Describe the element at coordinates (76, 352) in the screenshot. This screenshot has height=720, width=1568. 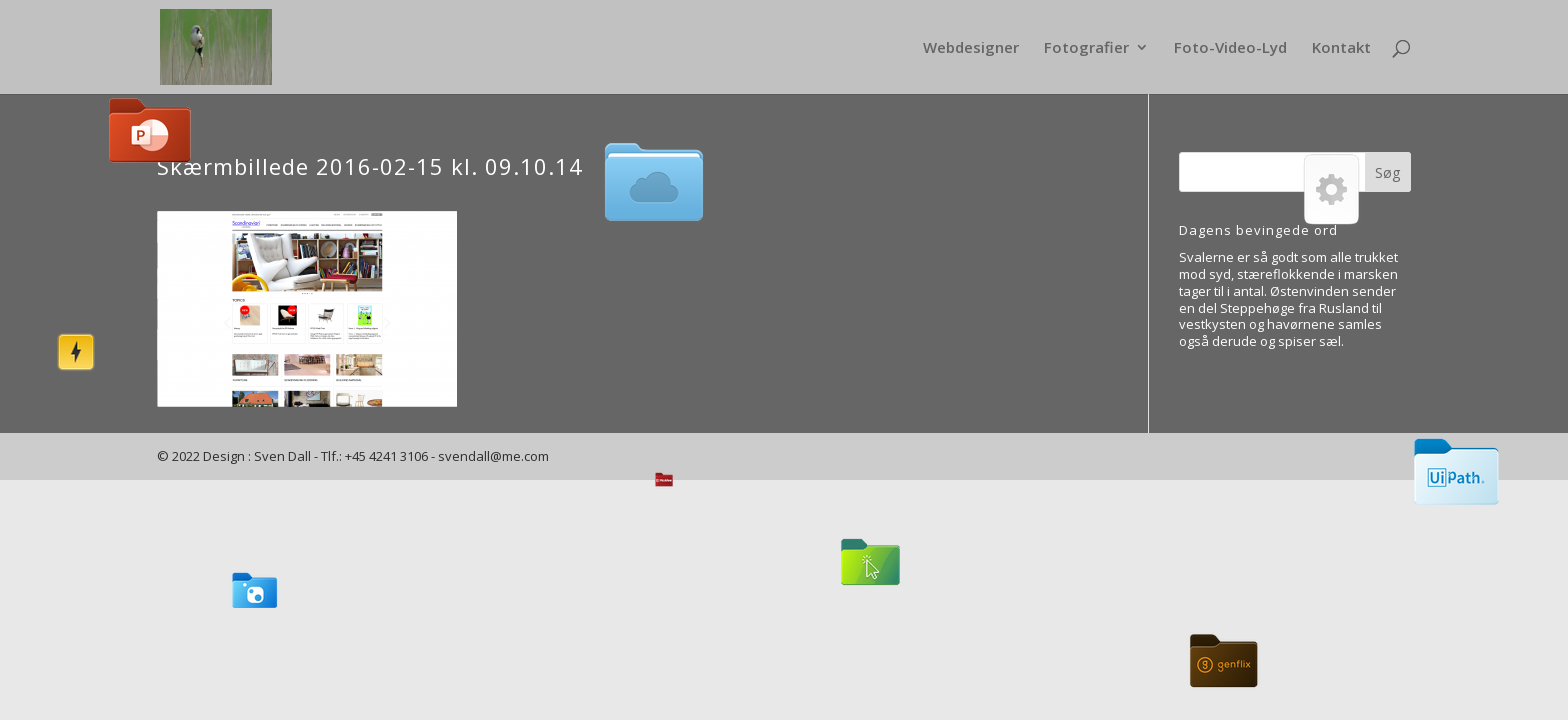
I see `access power and battery settings` at that location.